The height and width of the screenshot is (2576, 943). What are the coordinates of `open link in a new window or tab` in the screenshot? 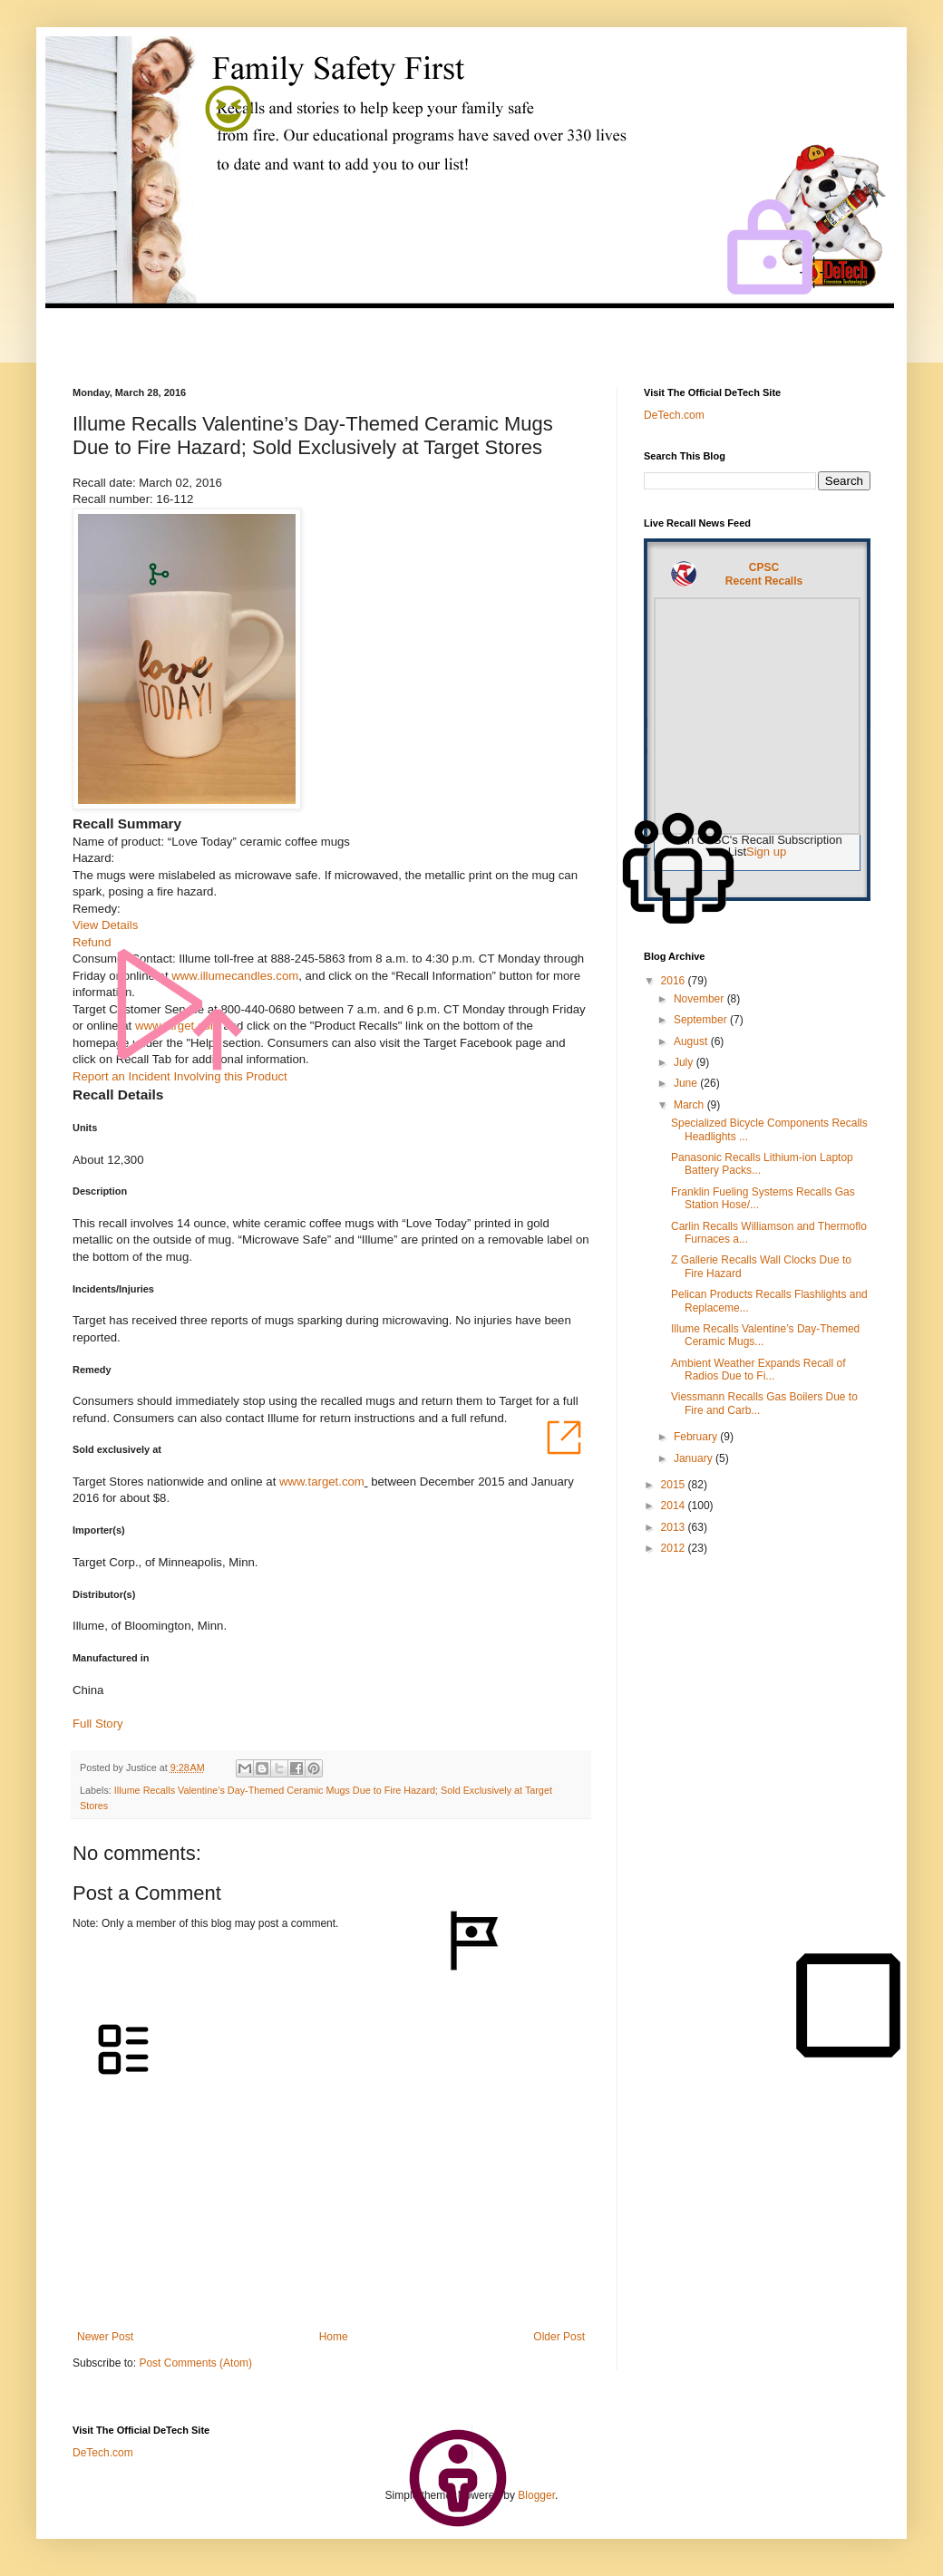 It's located at (564, 1438).